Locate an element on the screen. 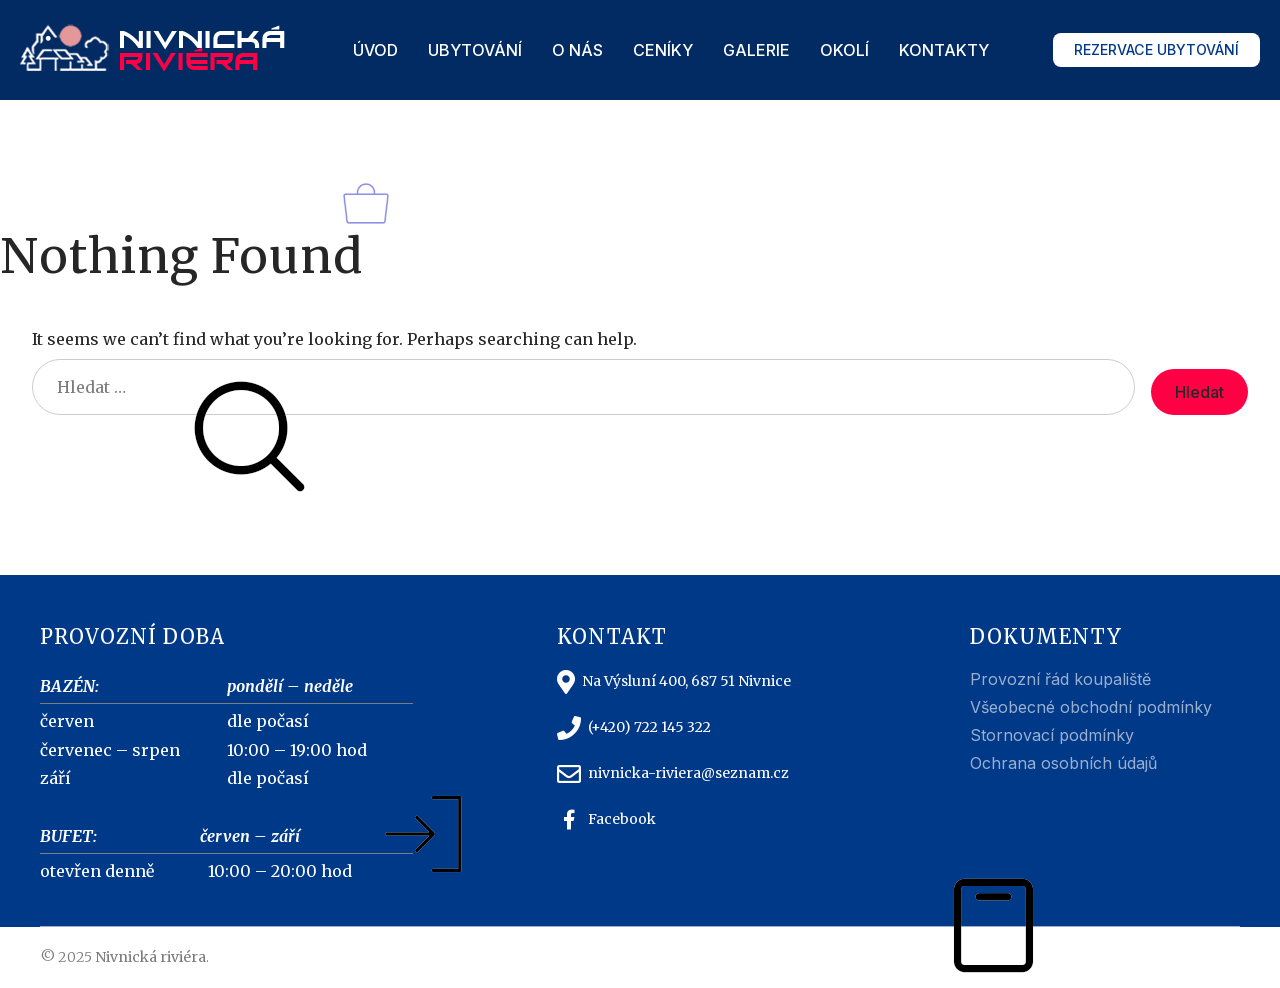  tablet device with top speaker is located at coordinates (993, 925).